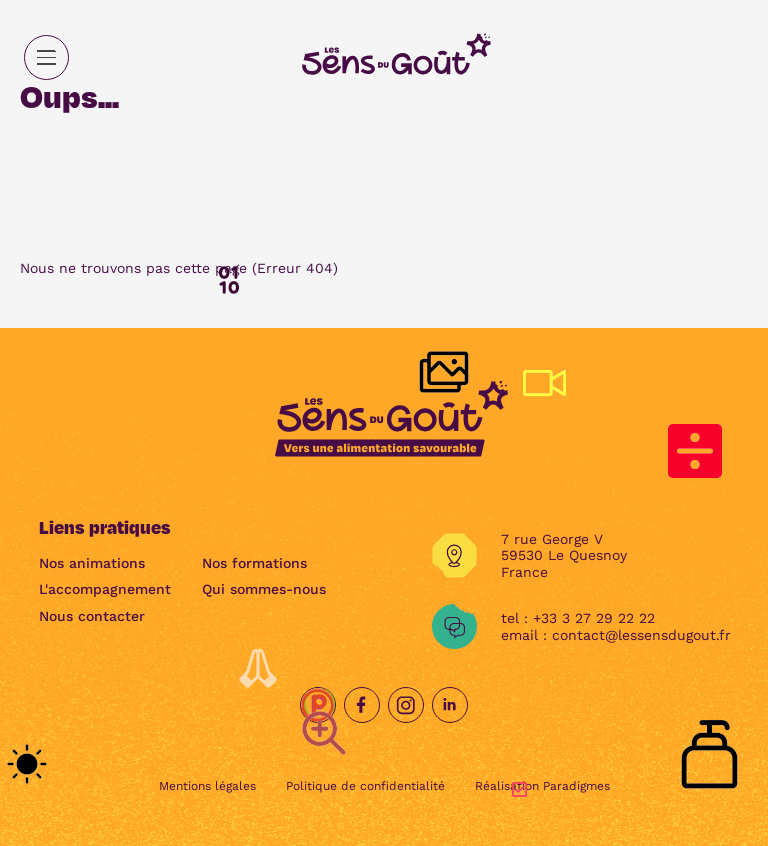  What do you see at coordinates (519, 789) in the screenshot?
I see `mark task as complete` at bounding box center [519, 789].